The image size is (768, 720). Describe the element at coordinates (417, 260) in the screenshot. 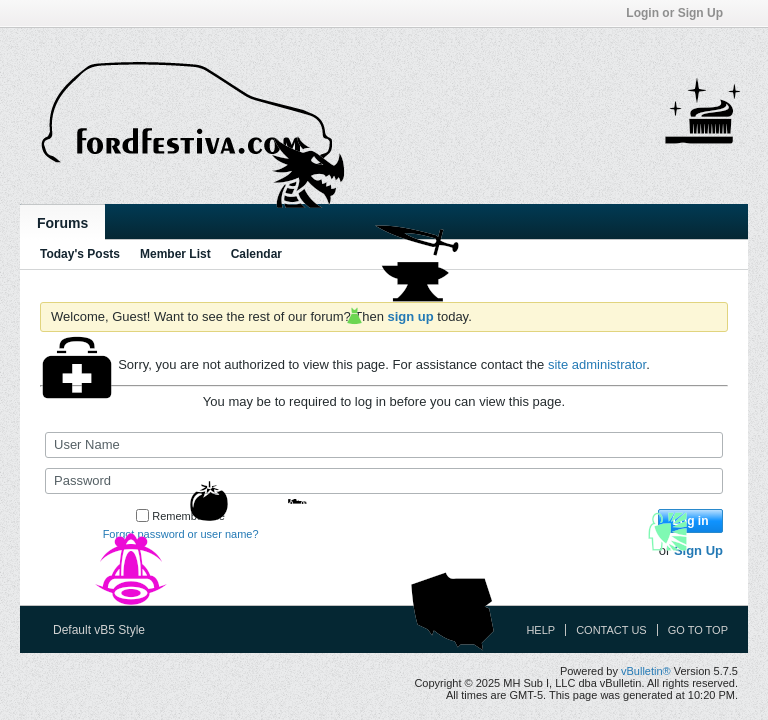

I see `access the weapon crafting menu` at that location.